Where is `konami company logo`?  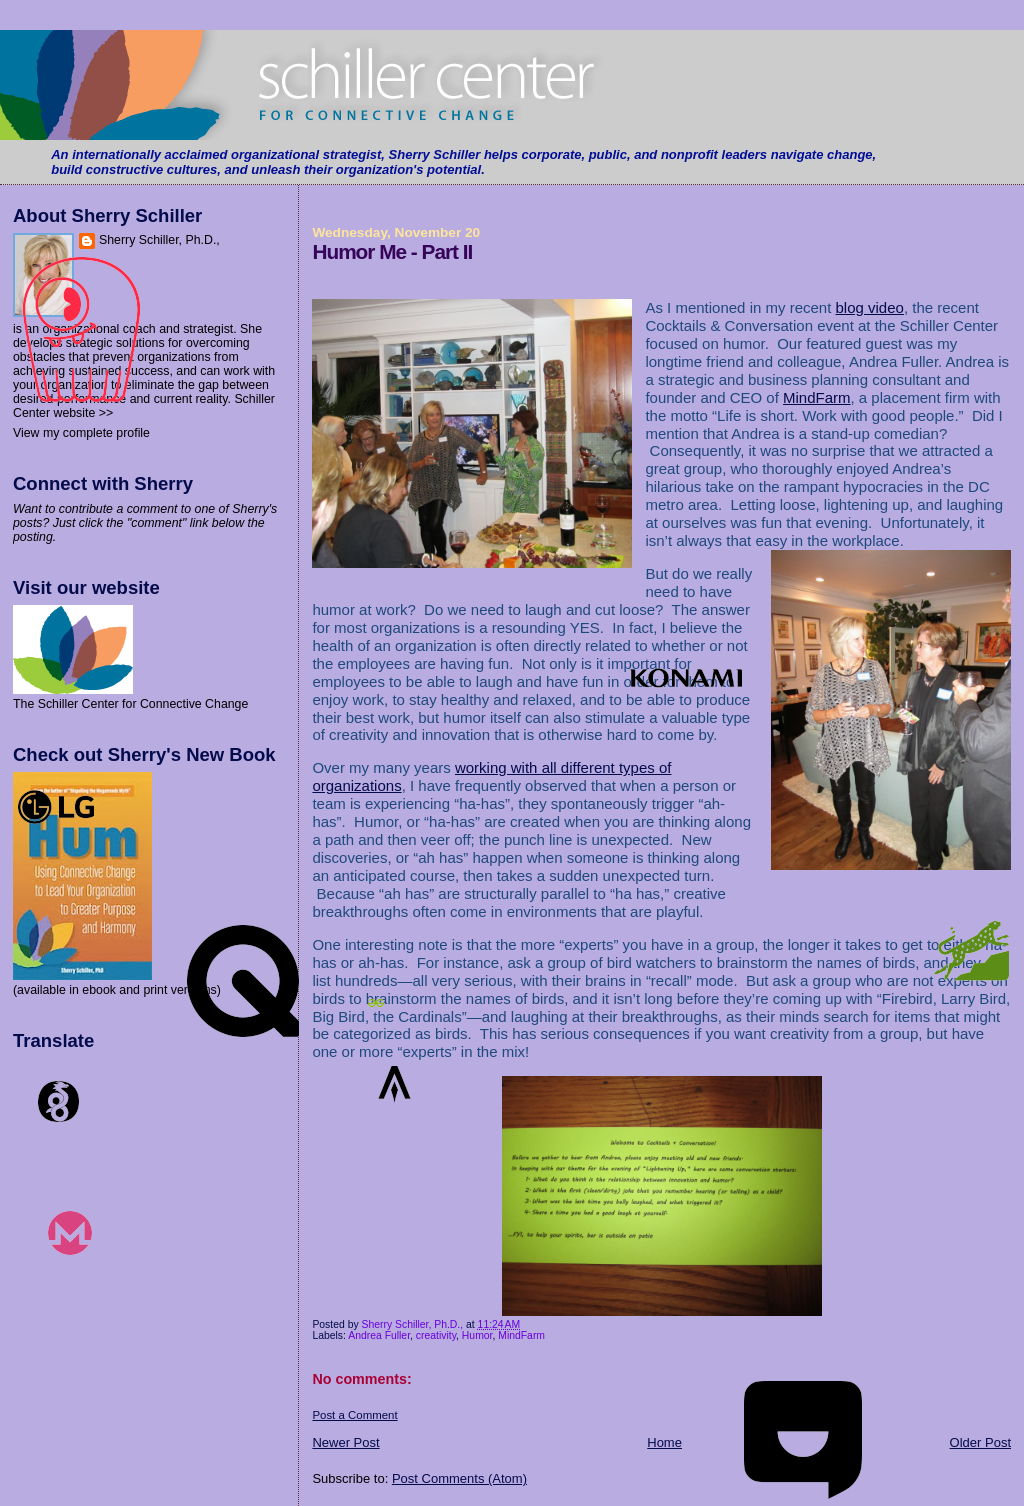
konami company logo is located at coordinates (686, 678).